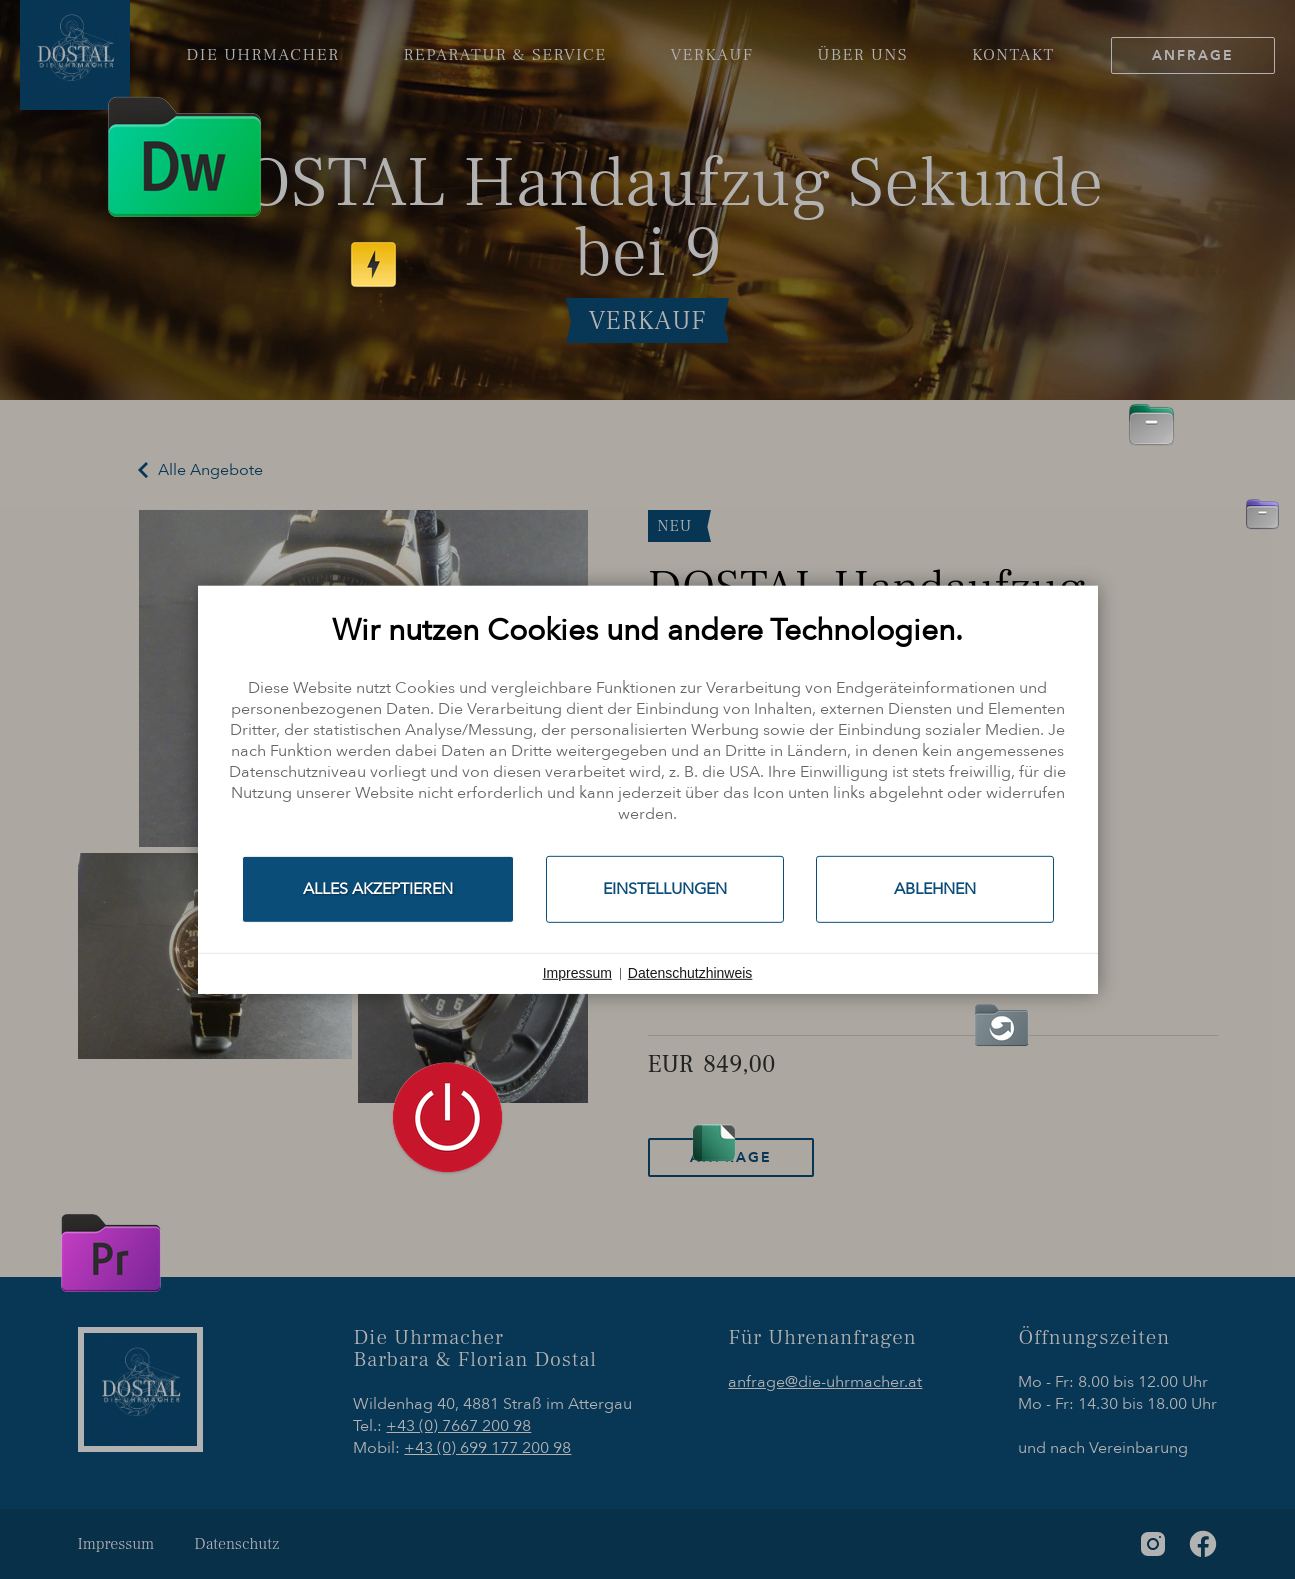  I want to click on open folder containing adobe premiere project files, so click(110, 1255).